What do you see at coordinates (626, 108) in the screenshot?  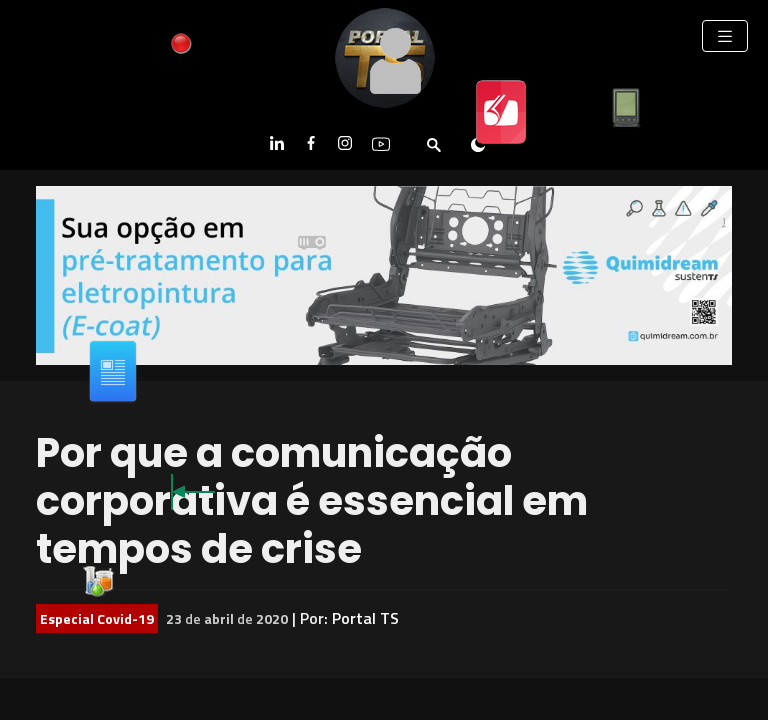 I see `access PDA or handheld device settings` at bounding box center [626, 108].